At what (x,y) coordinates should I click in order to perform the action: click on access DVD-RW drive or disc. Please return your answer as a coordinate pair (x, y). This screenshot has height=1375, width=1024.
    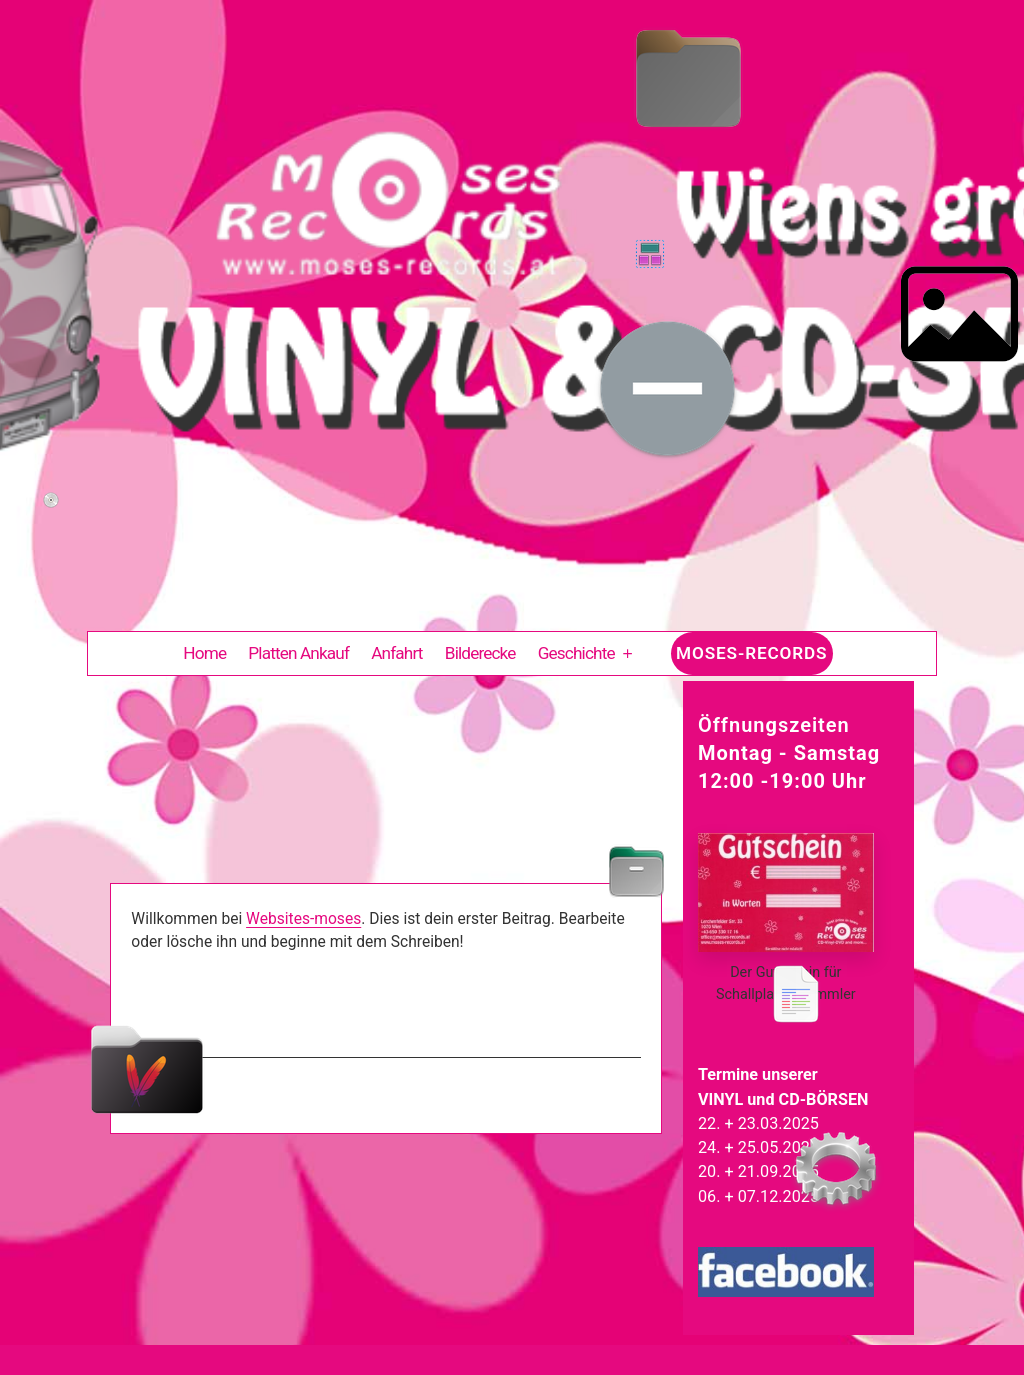
    Looking at the image, I should click on (51, 500).